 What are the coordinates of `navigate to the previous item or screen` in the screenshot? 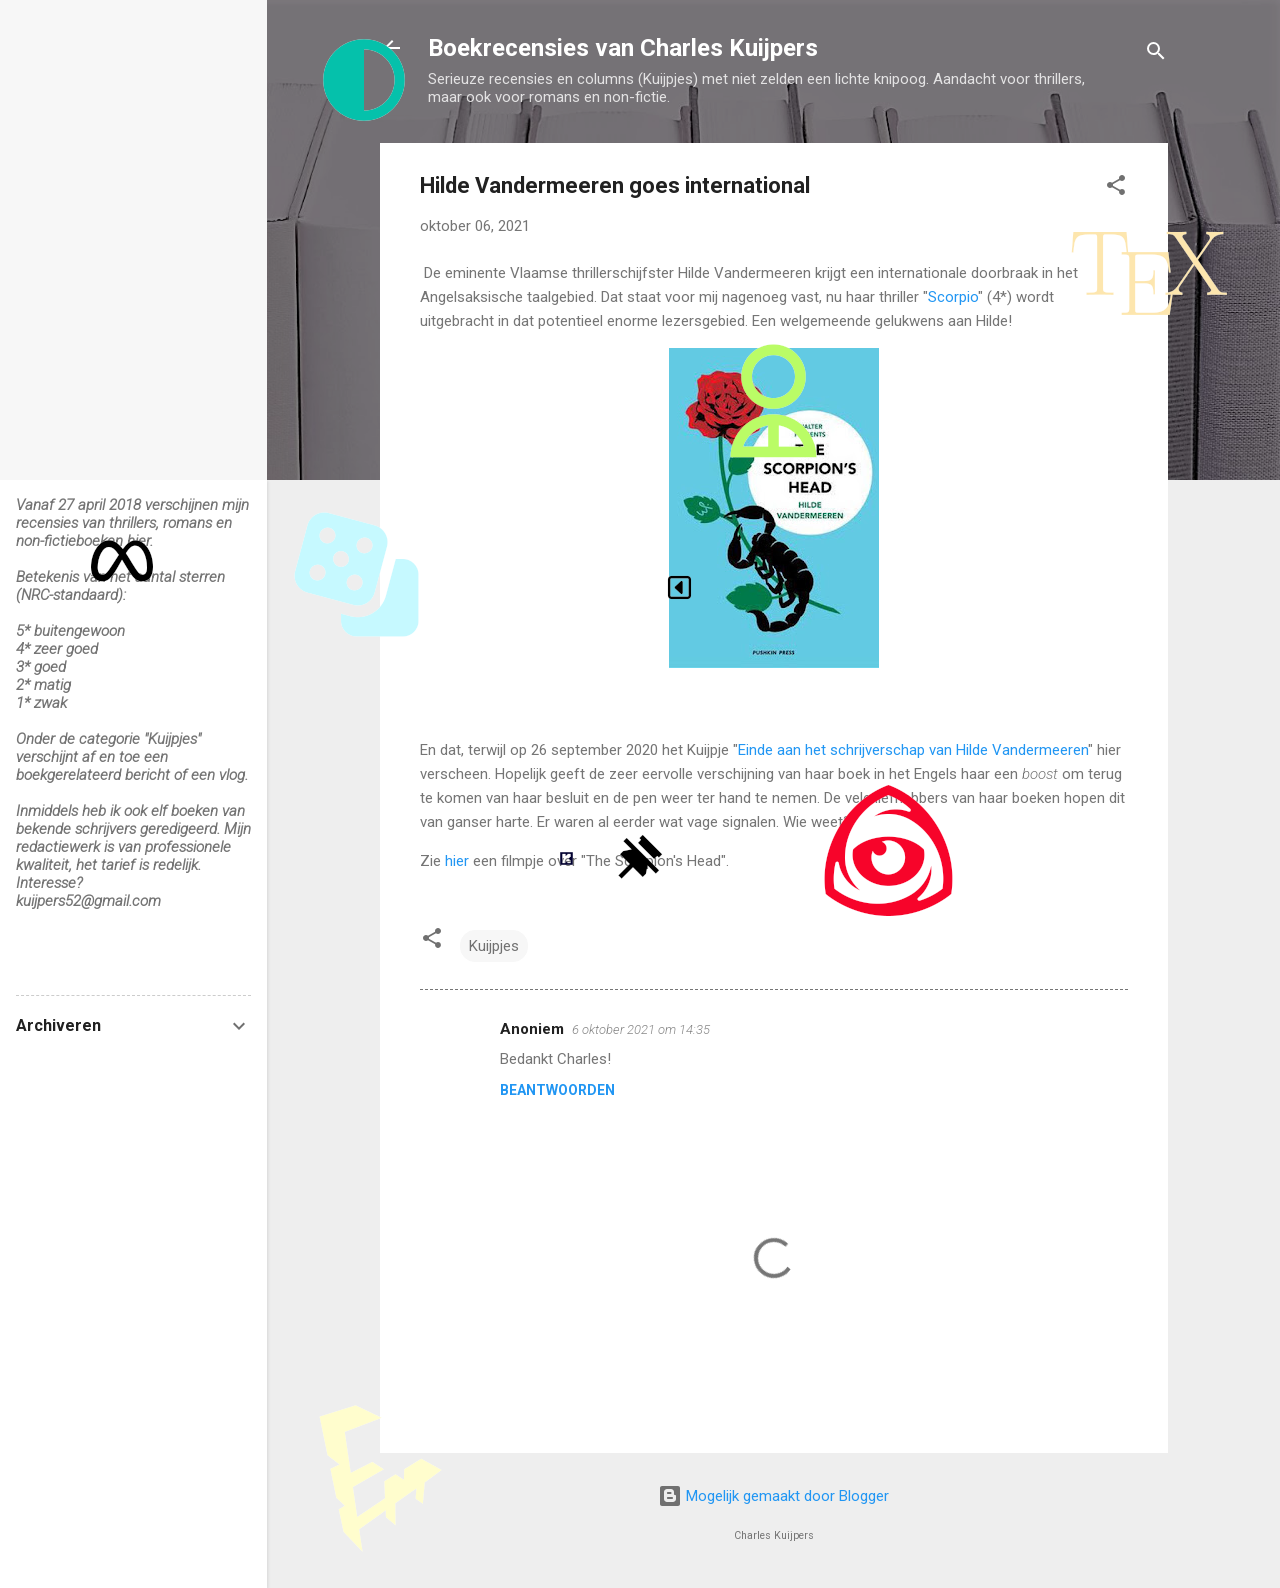 It's located at (679, 587).